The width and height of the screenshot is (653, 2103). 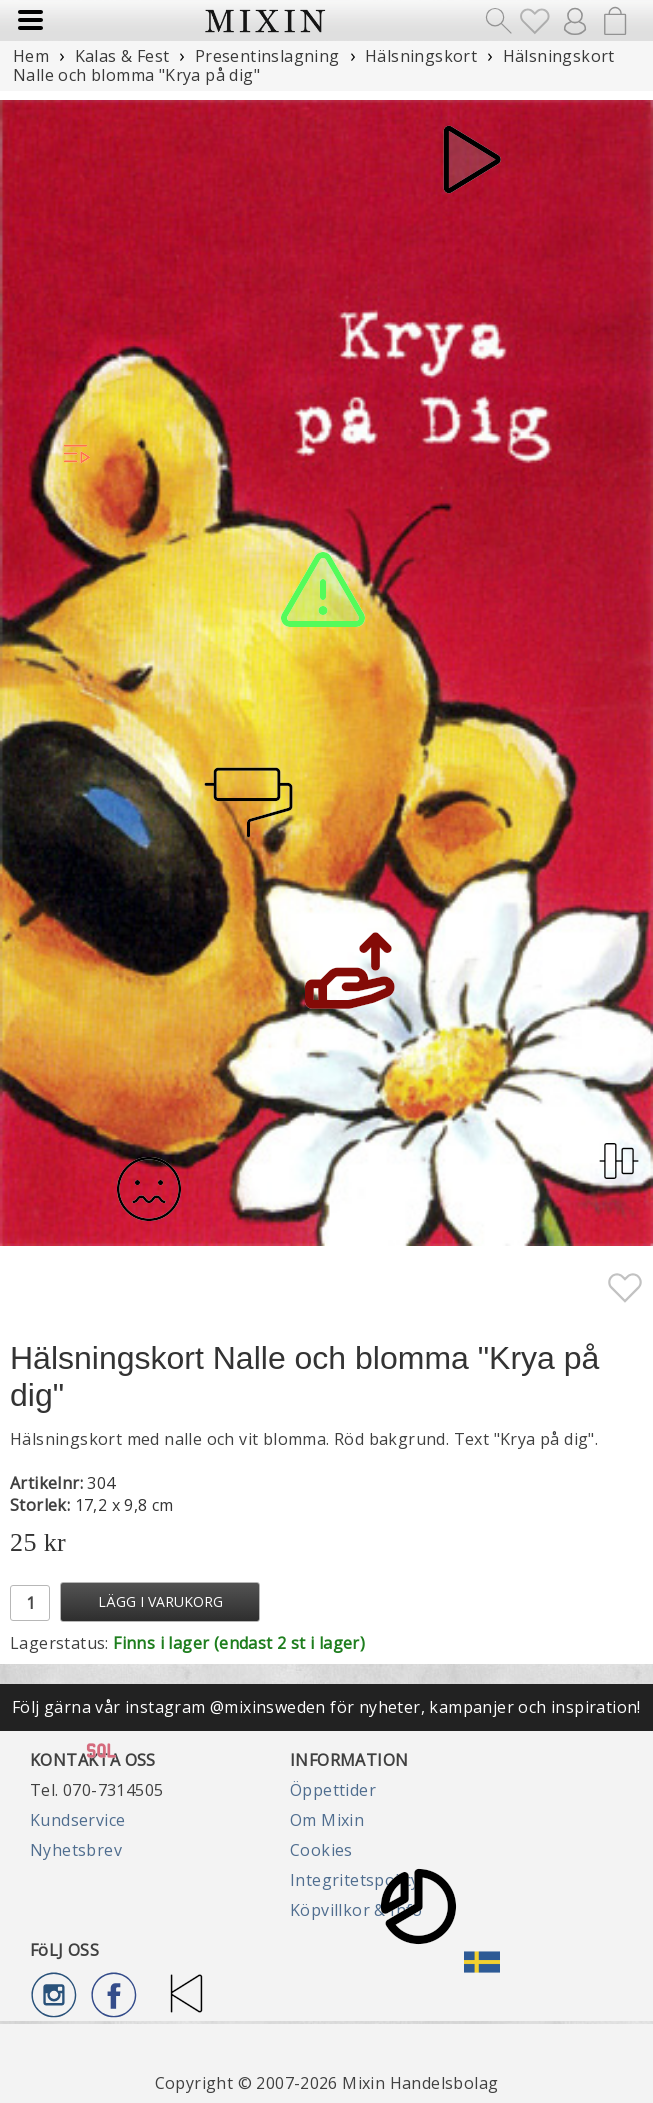 I want to click on skip to previous track, so click(x=186, y=1993).